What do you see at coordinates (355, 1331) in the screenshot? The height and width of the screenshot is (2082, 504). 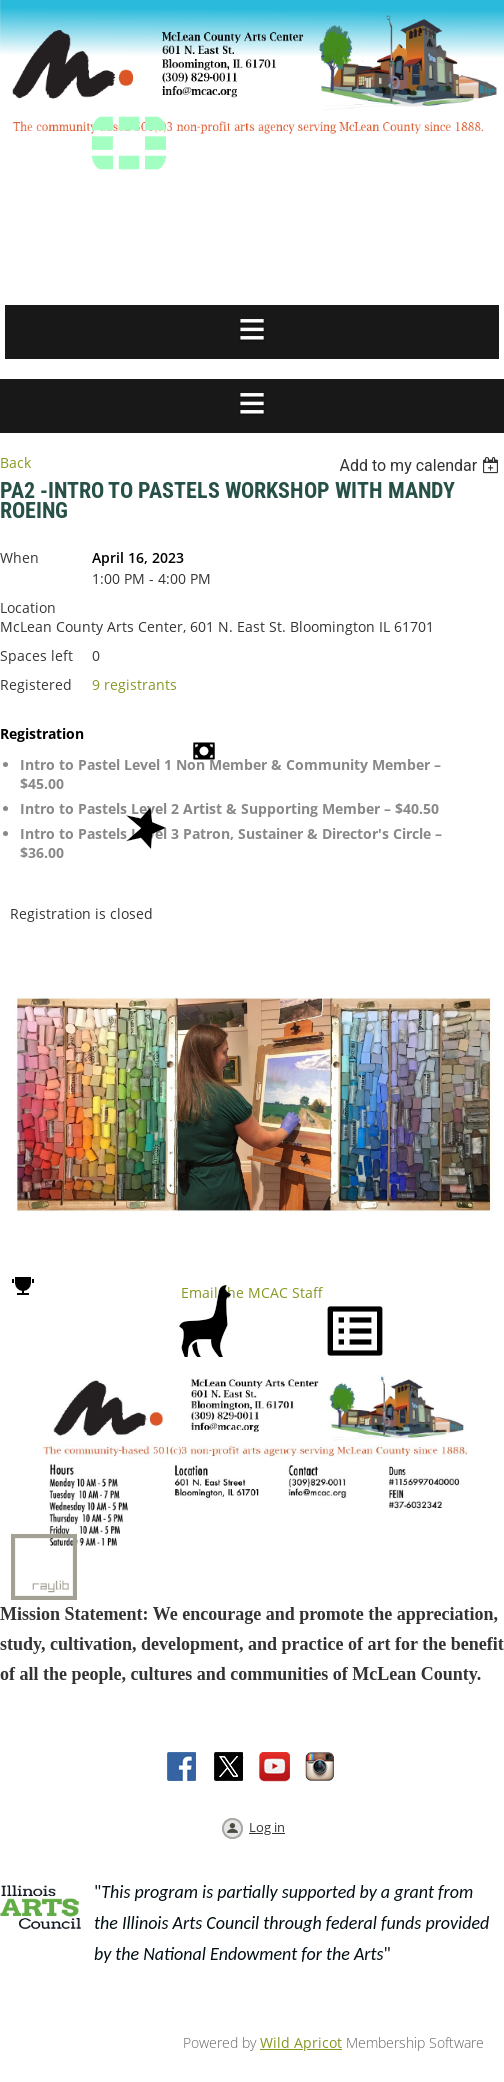 I see `switch to list view` at bounding box center [355, 1331].